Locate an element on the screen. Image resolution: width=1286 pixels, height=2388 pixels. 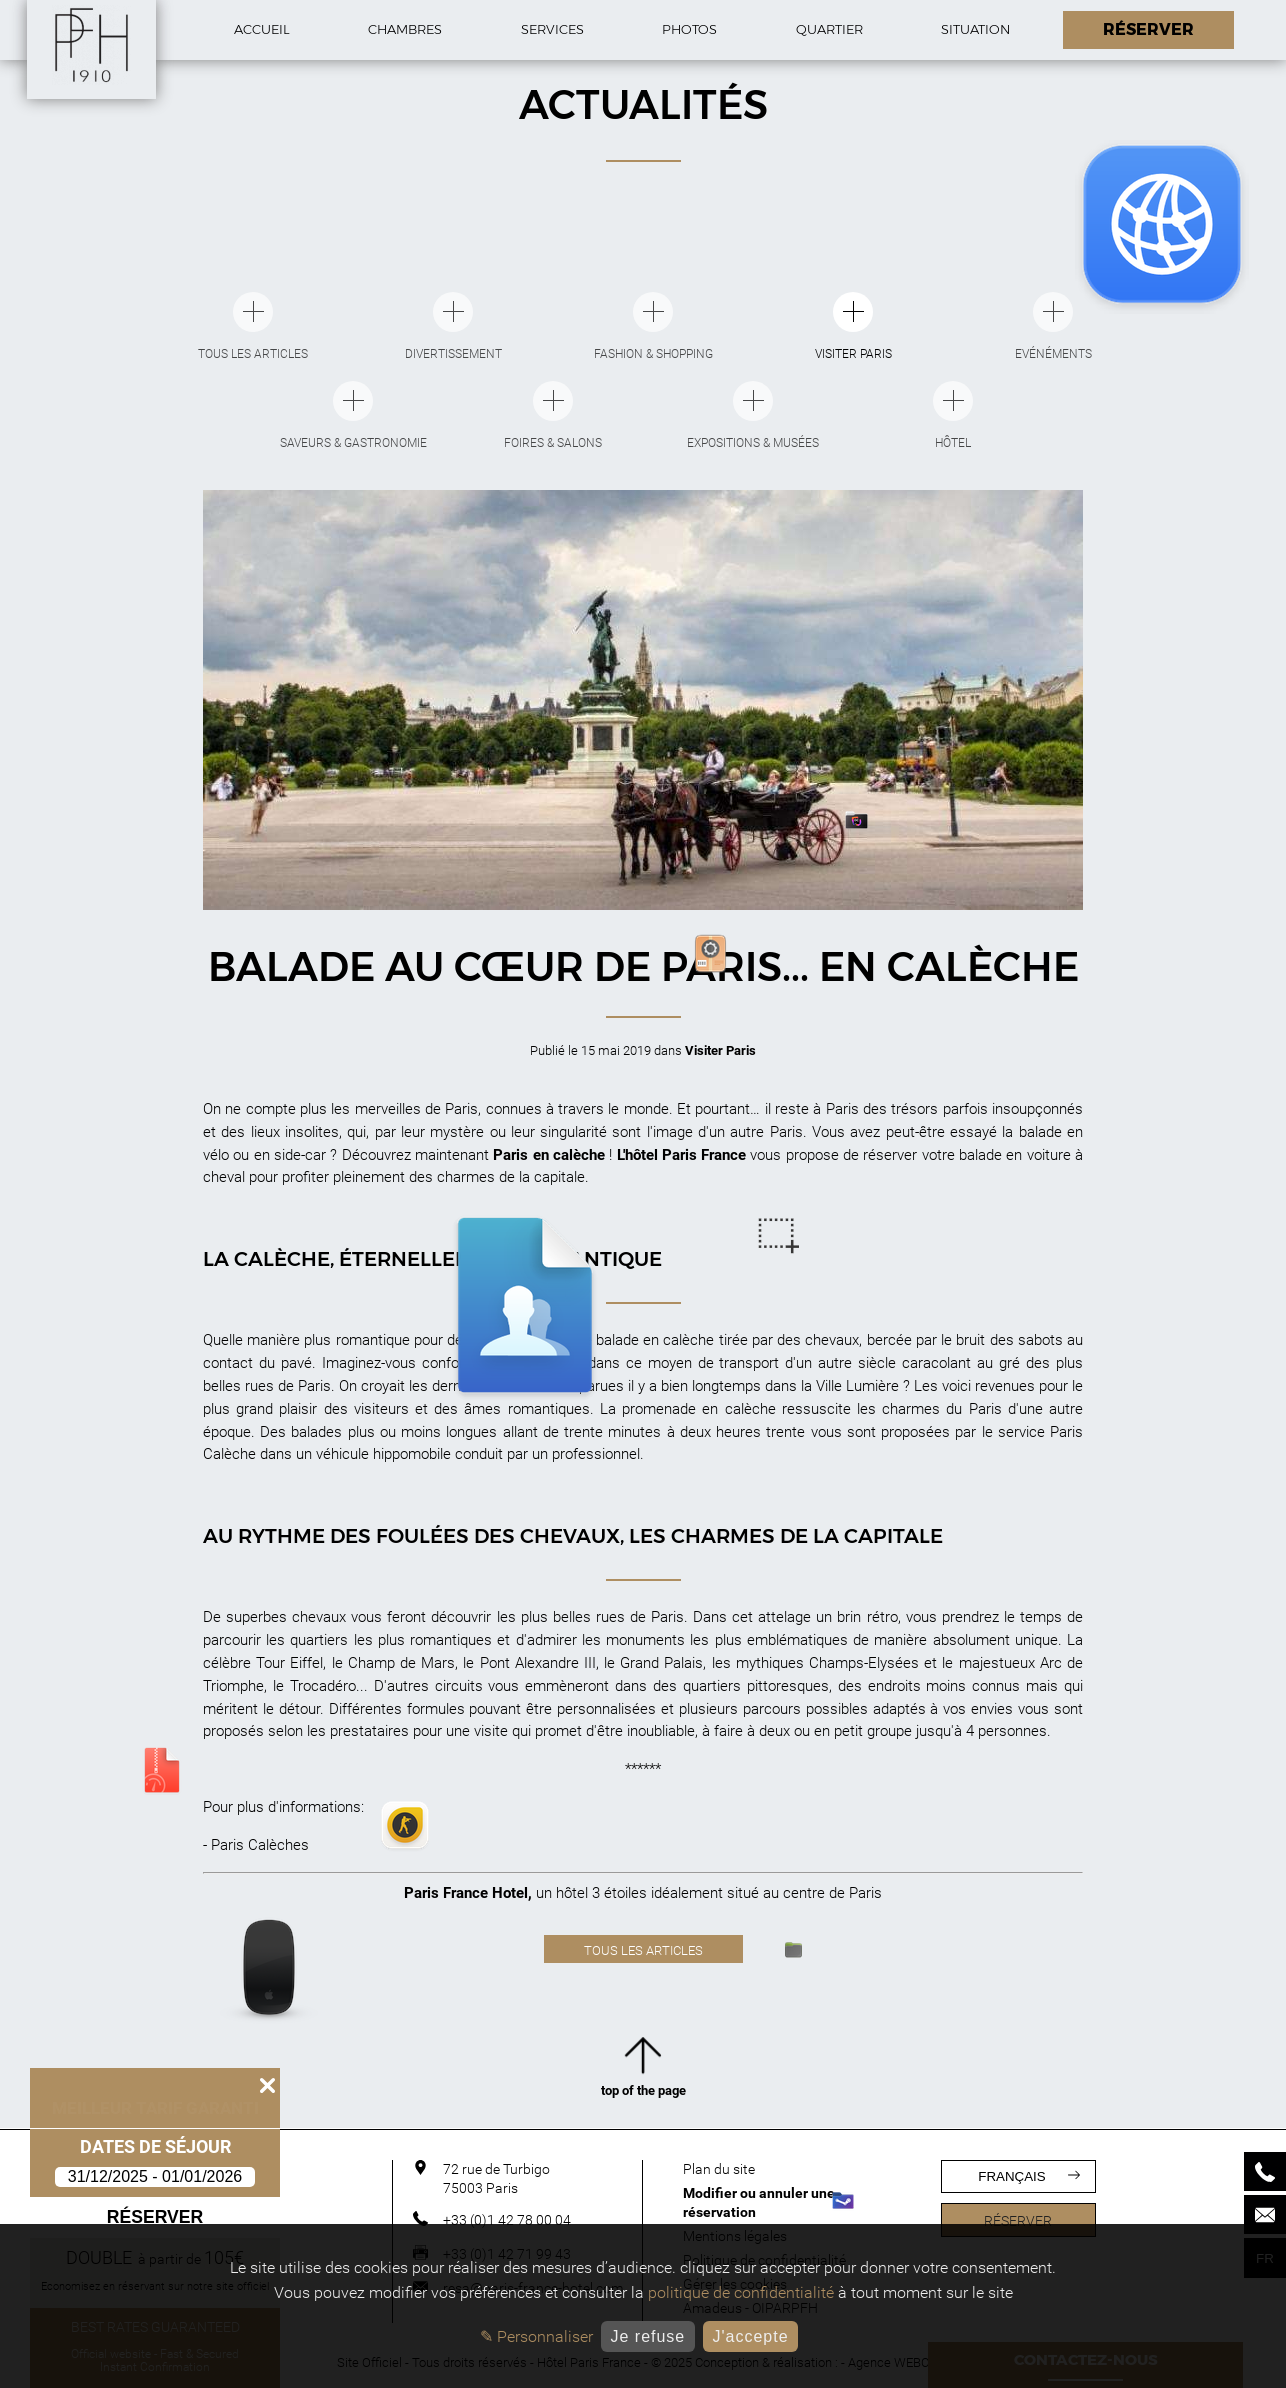
access a remote or network folder is located at coordinates (793, 1949).